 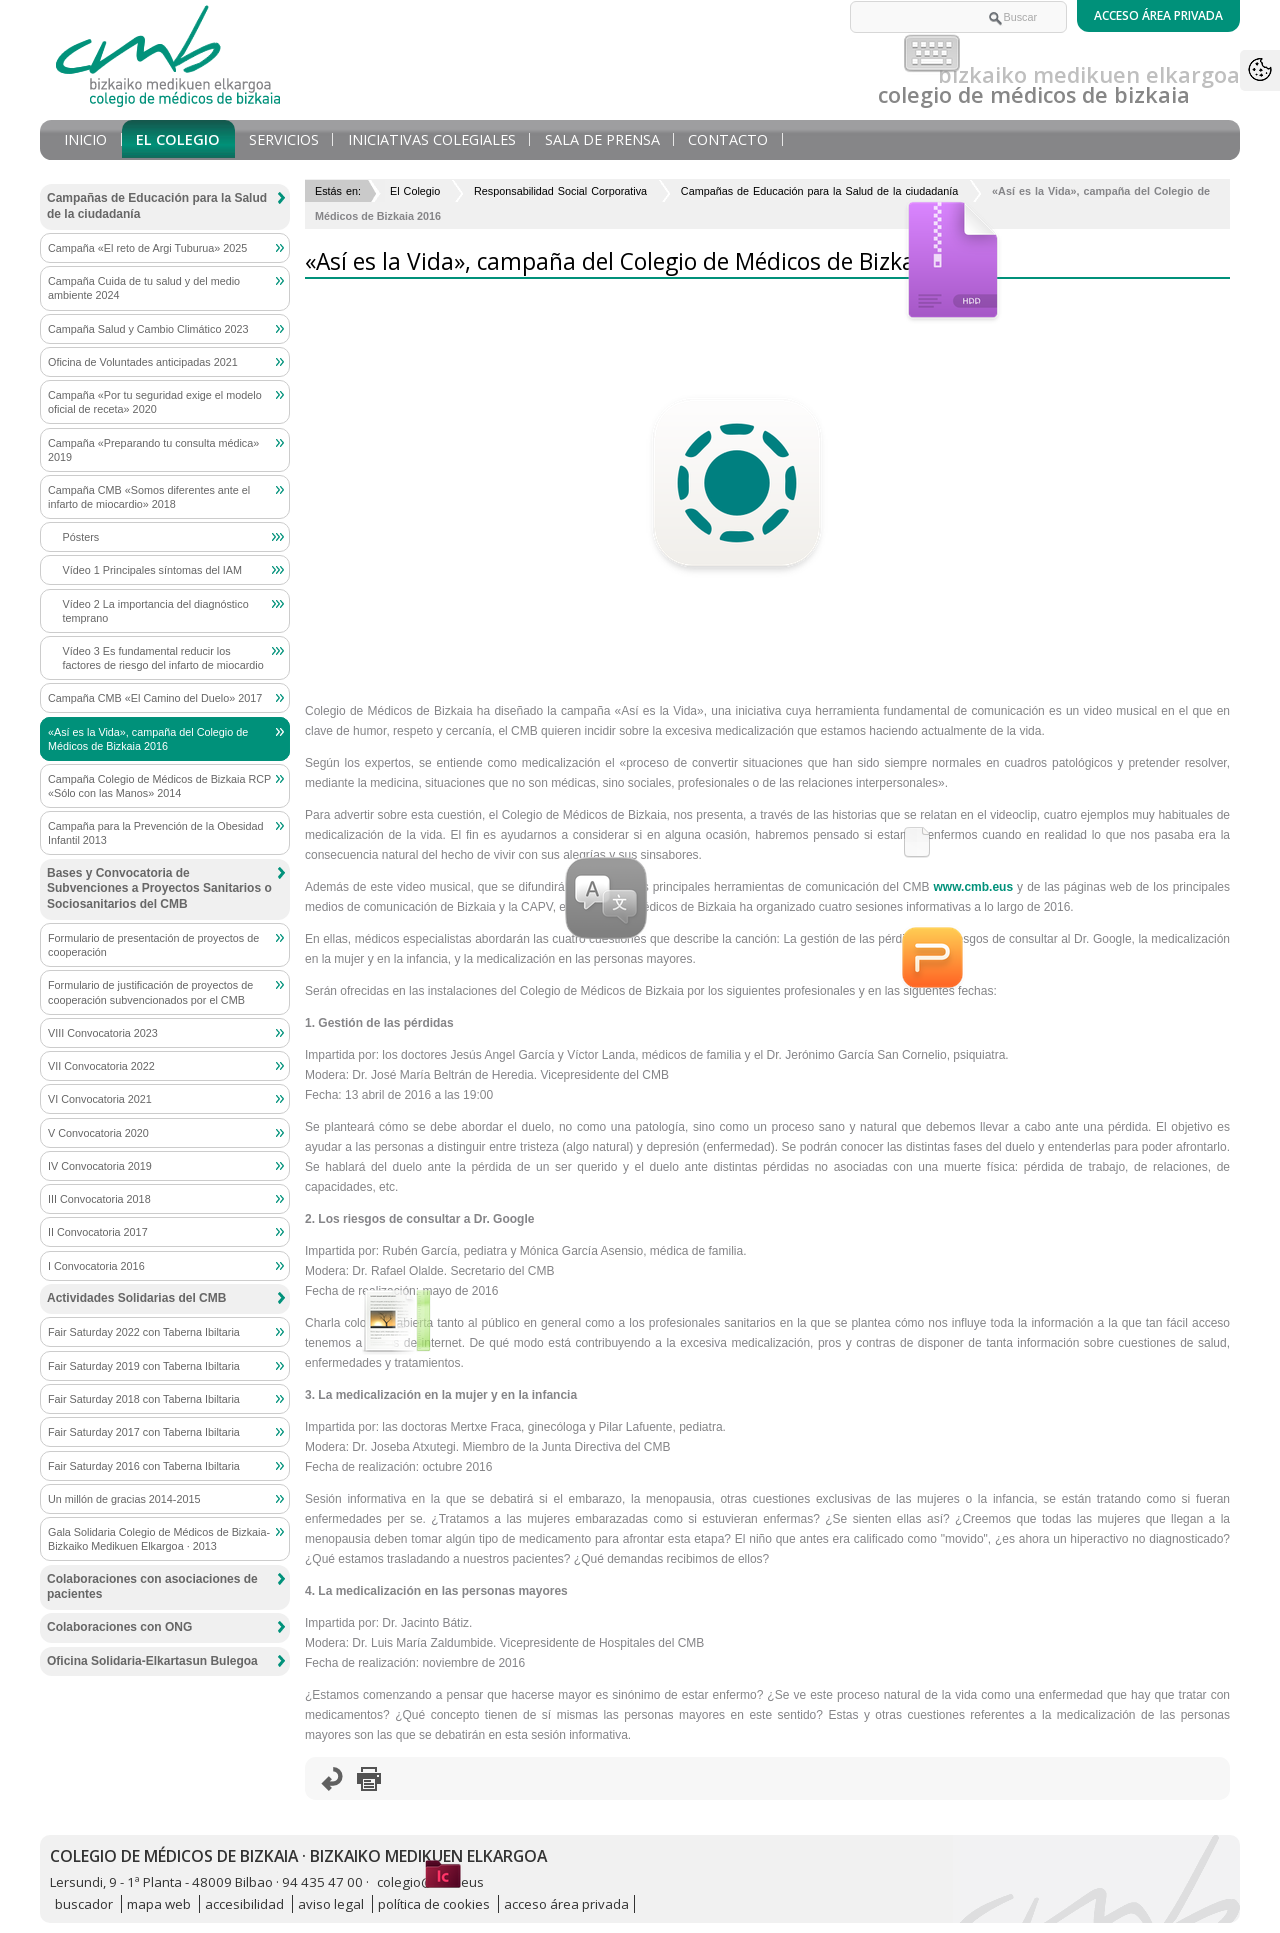 I want to click on open LocalSend app for local file sharing, so click(x=737, y=483).